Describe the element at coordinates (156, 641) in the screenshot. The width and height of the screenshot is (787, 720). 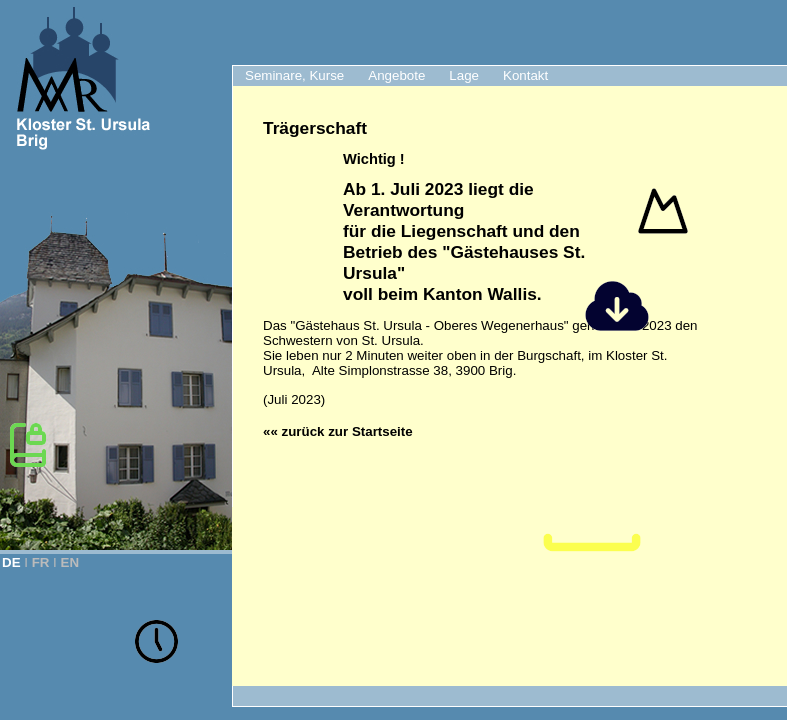
I see `indicates the time is 5 o'clock` at that location.